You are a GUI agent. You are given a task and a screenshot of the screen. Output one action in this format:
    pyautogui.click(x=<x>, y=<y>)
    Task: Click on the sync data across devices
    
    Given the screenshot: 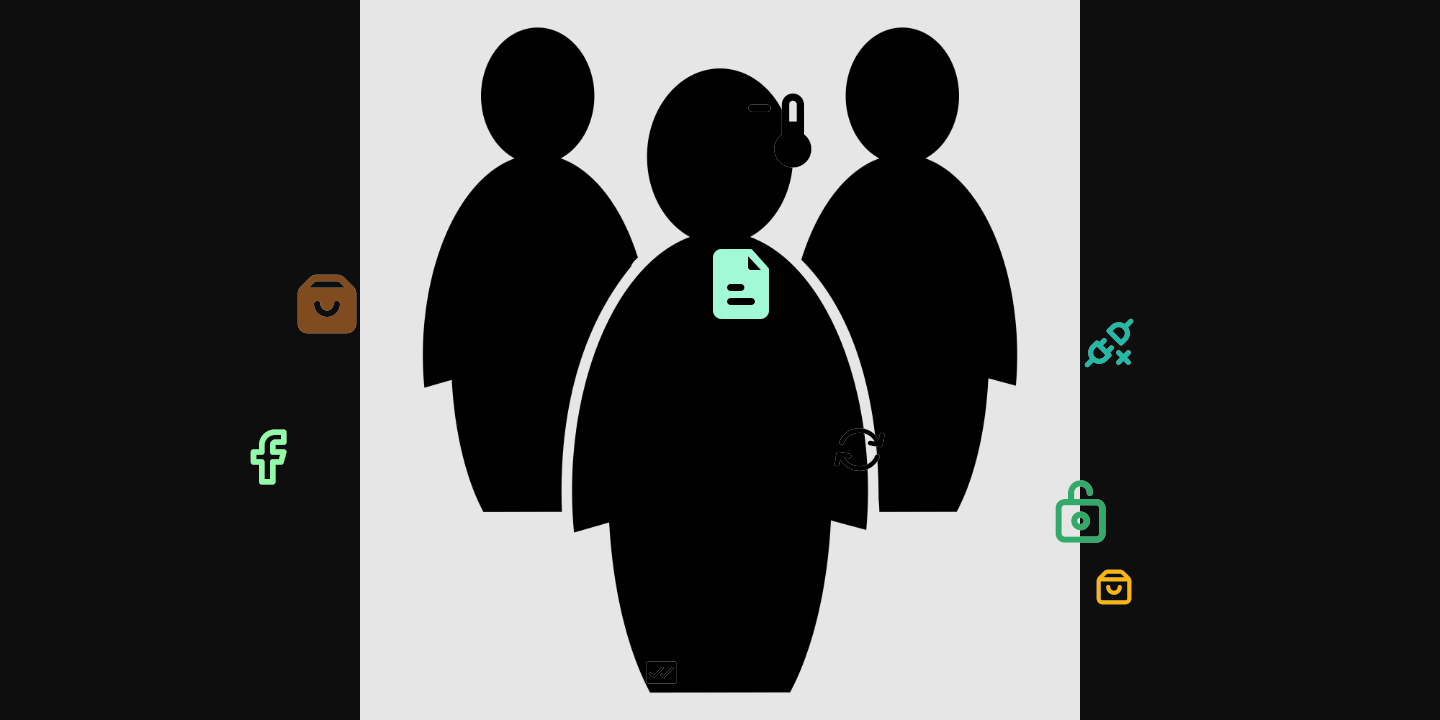 What is the action you would take?
    pyautogui.click(x=859, y=449)
    